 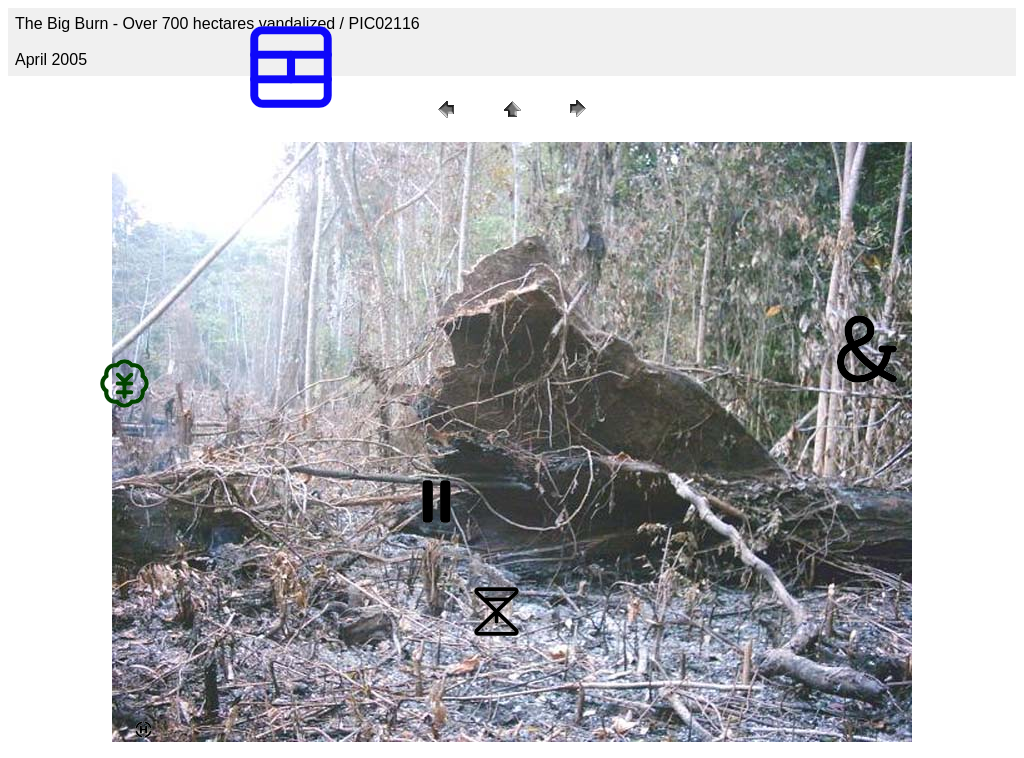 I want to click on pause media playback, so click(x=436, y=501).